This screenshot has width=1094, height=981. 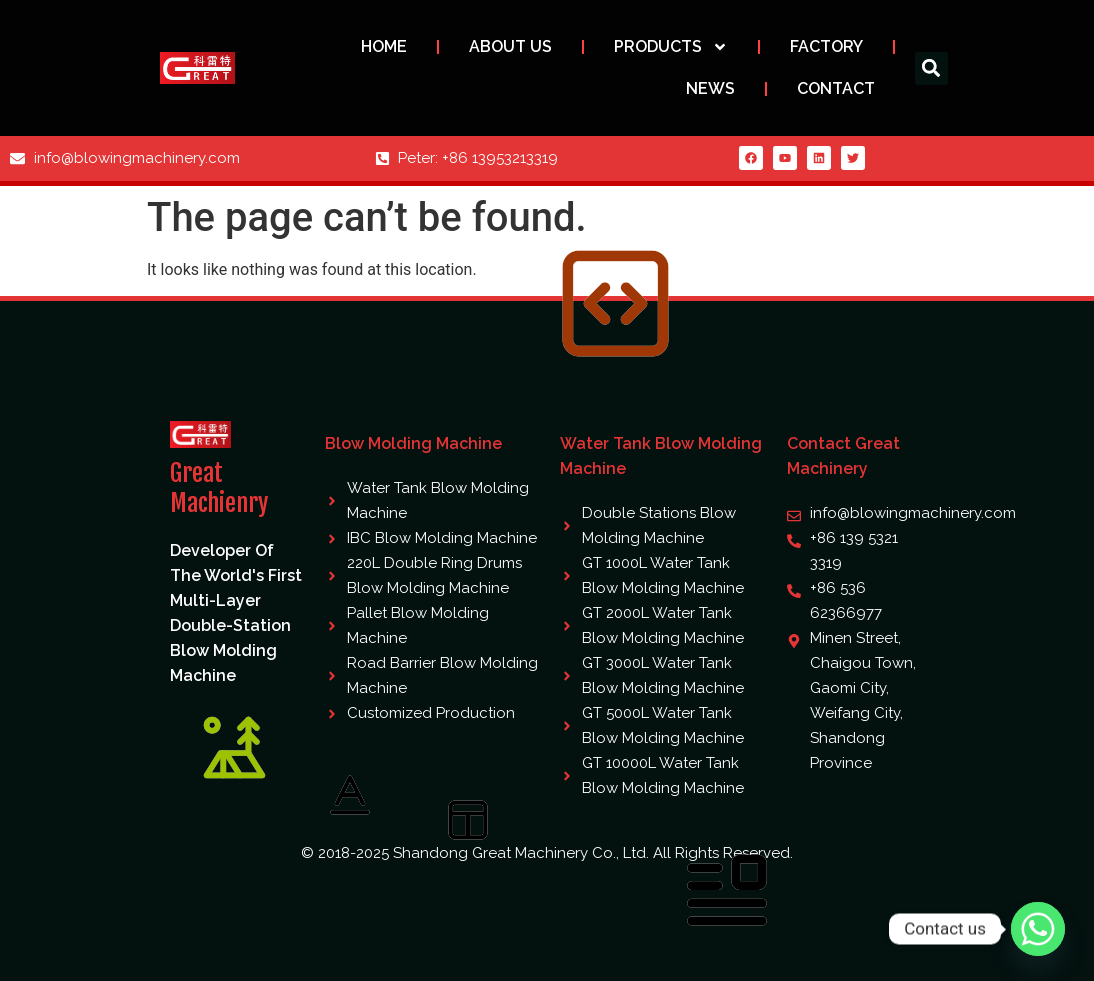 What do you see at coordinates (234, 747) in the screenshot?
I see `explore camping or outdoor activities` at bounding box center [234, 747].